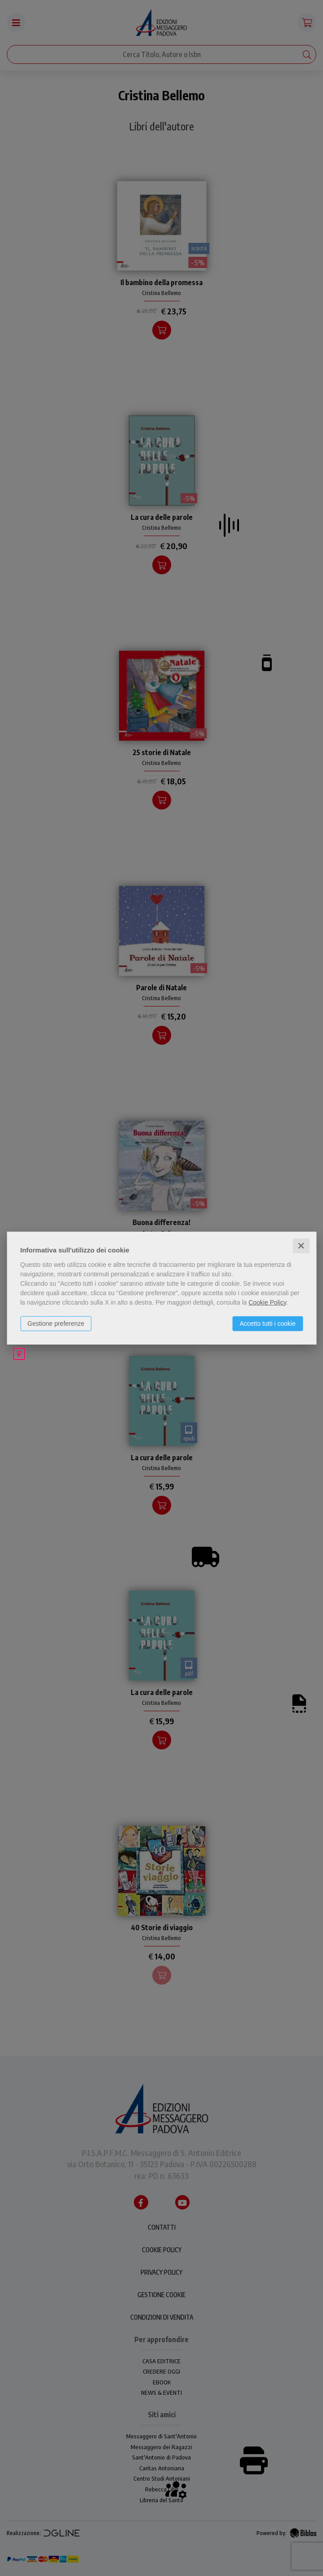  I want to click on store or save items in a container, so click(267, 663).